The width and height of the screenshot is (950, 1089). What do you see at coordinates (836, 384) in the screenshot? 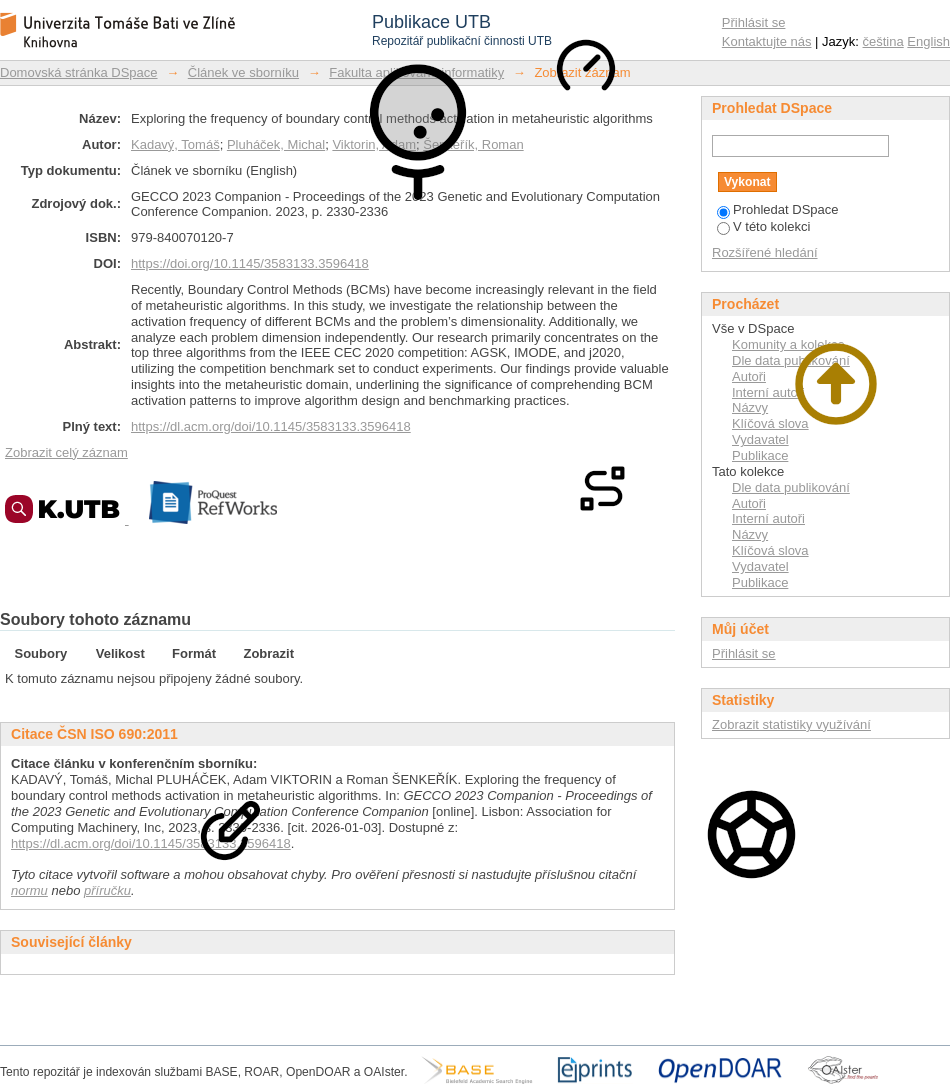
I see `scroll to top of page` at bounding box center [836, 384].